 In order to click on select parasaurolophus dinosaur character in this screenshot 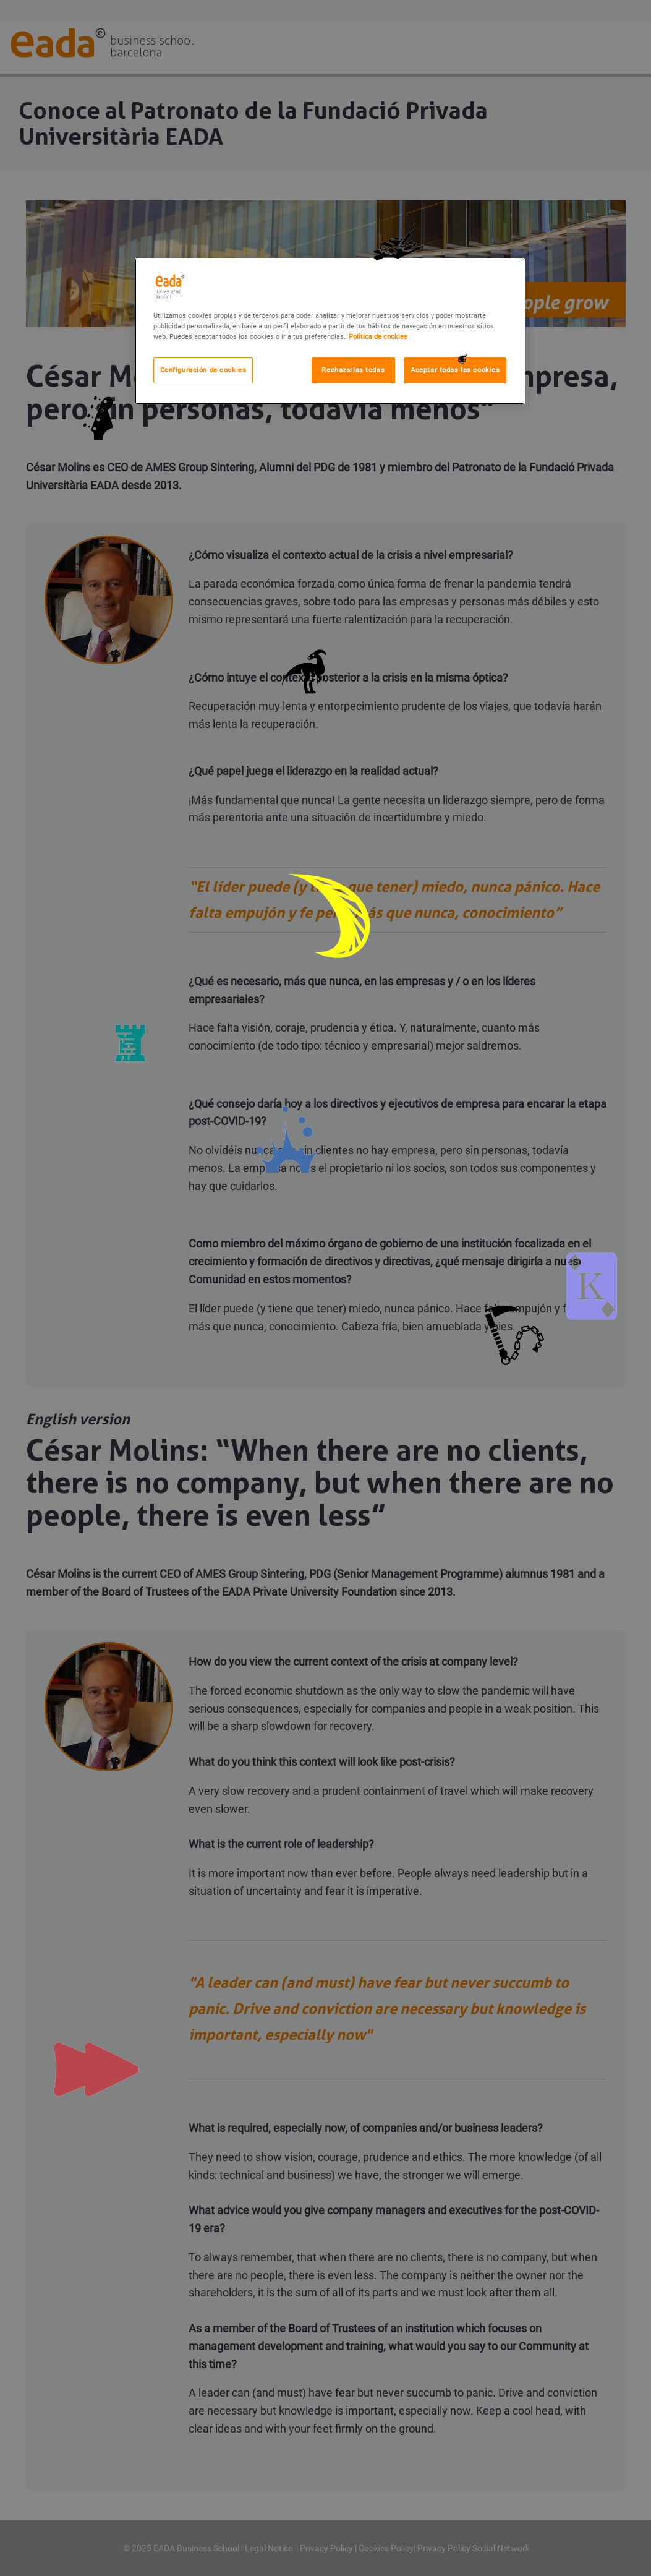, I will do `click(304, 672)`.